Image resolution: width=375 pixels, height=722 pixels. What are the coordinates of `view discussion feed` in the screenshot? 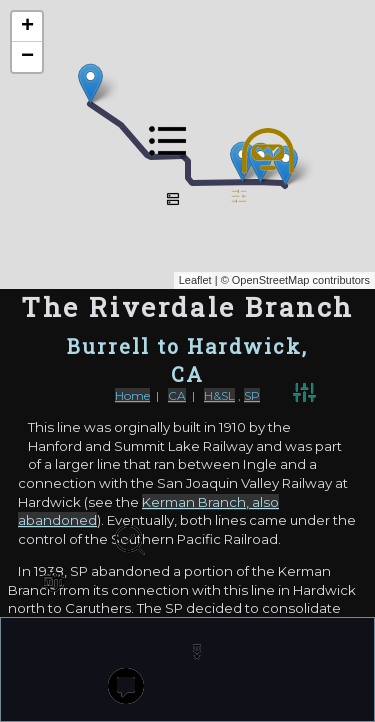 It's located at (126, 686).